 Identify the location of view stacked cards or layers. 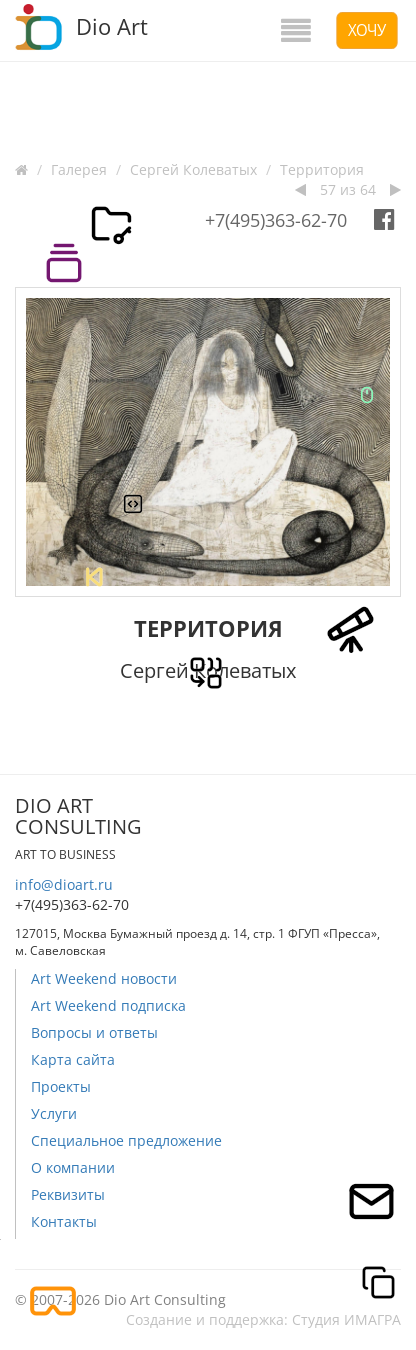
(64, 263).